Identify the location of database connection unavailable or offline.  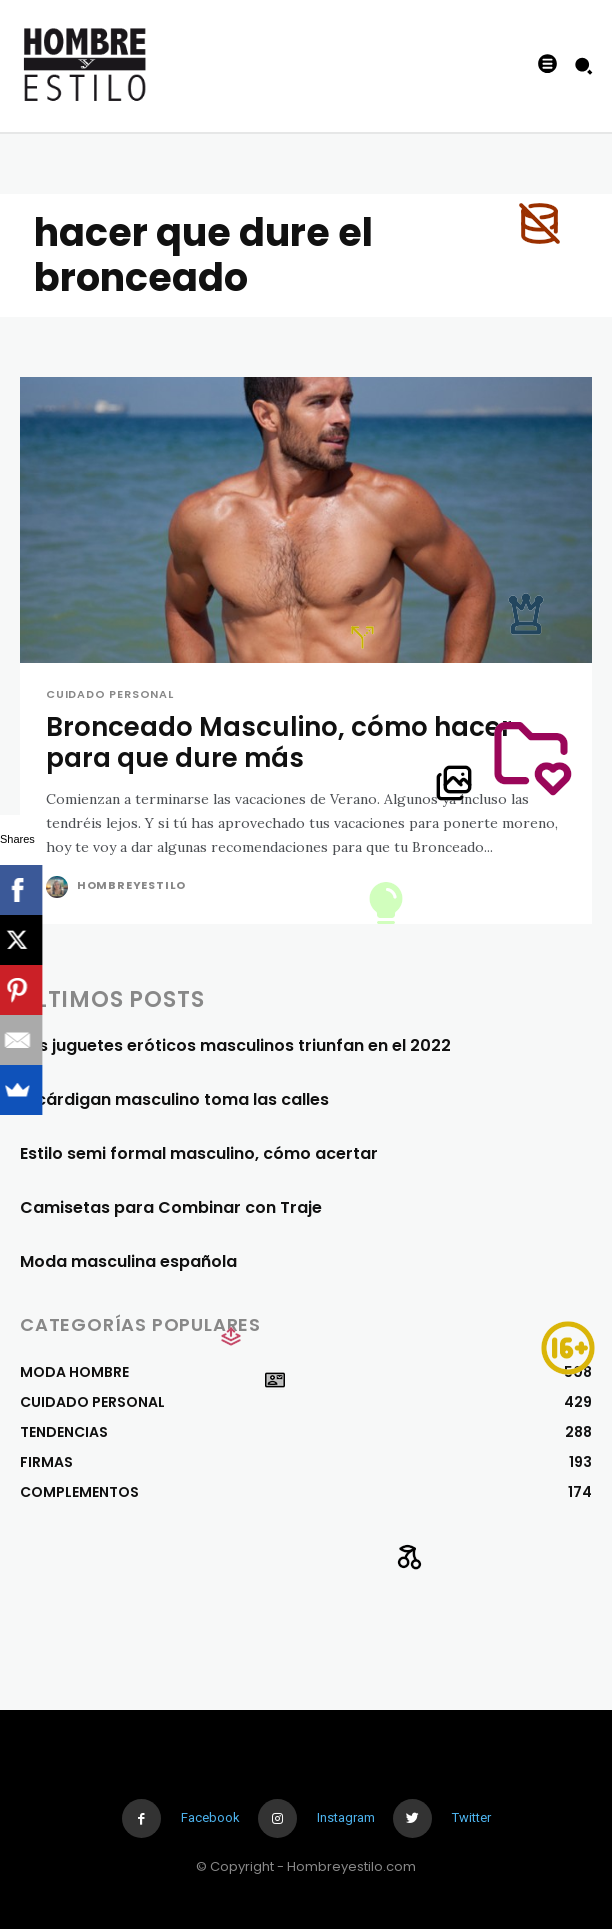
(539, 223).